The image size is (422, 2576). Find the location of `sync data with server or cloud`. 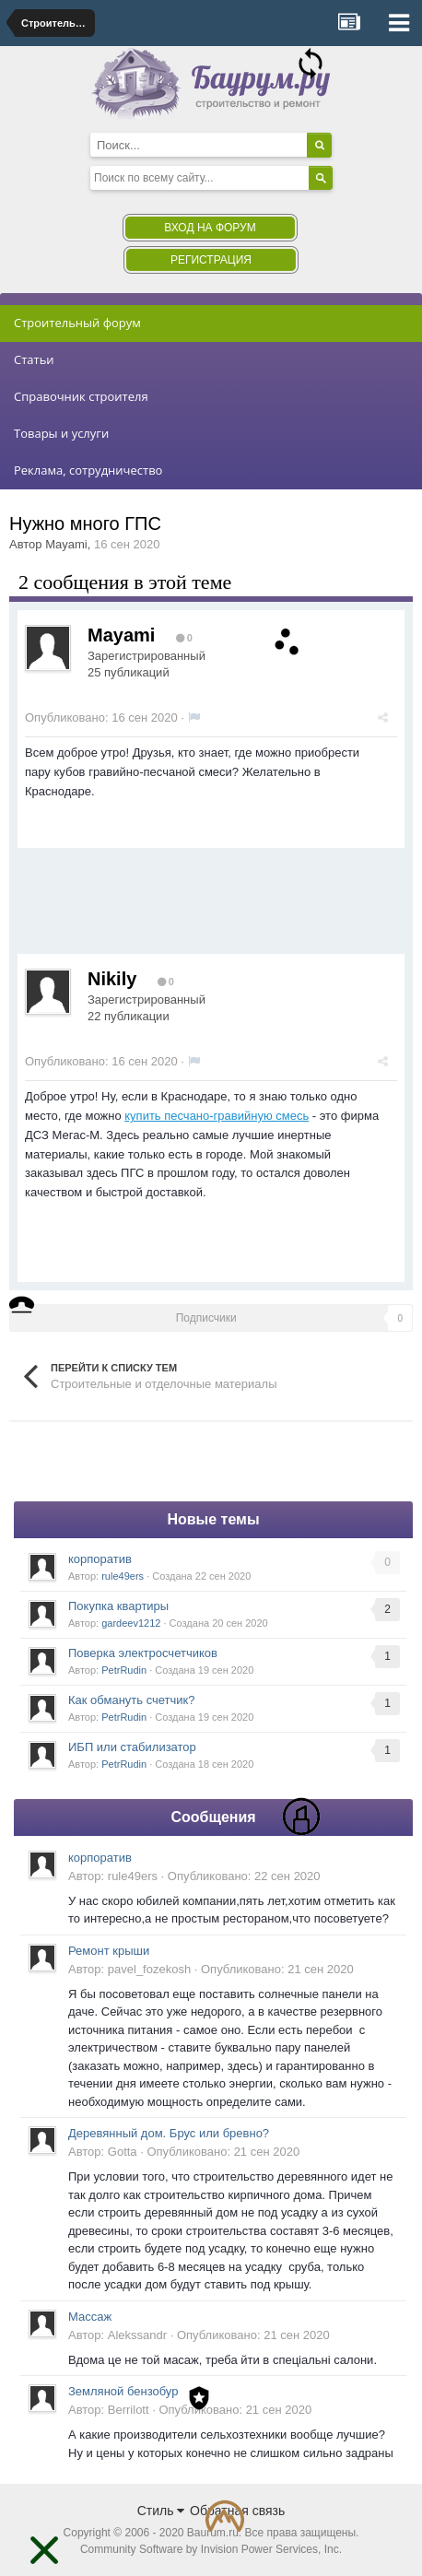

sync data with server or cloud is located at coordinates (311, 64).